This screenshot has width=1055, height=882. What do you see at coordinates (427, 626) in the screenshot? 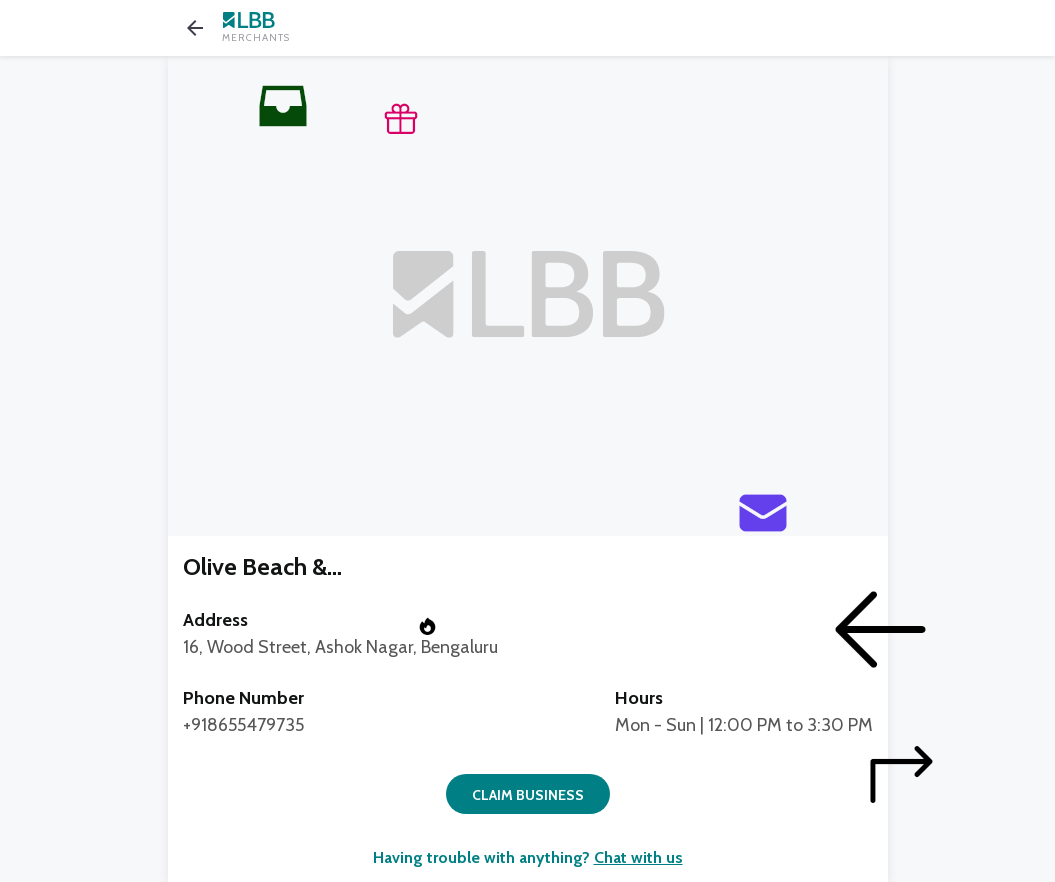
I see `indicates trending or popular content` at bounding box center [427, 626].